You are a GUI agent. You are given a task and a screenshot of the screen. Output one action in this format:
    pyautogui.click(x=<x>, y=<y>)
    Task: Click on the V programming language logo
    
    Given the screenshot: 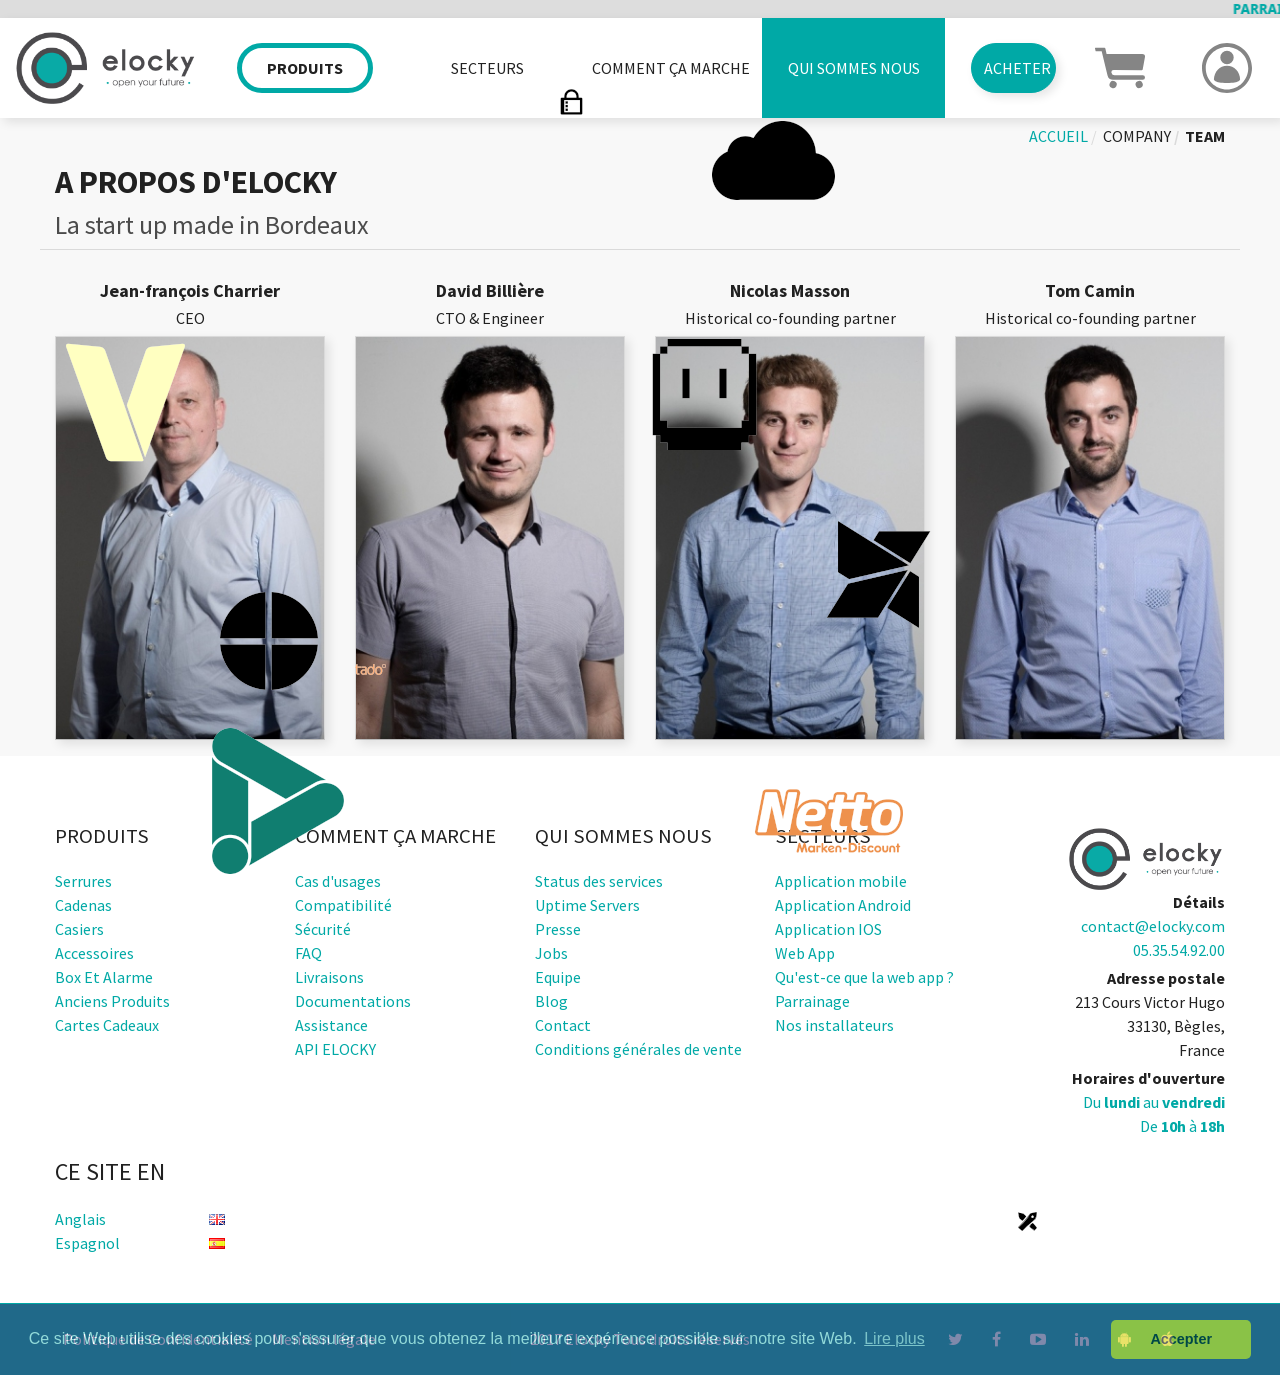 What is the action you would take?
    pyautogui.click(x=125, y=402)
    